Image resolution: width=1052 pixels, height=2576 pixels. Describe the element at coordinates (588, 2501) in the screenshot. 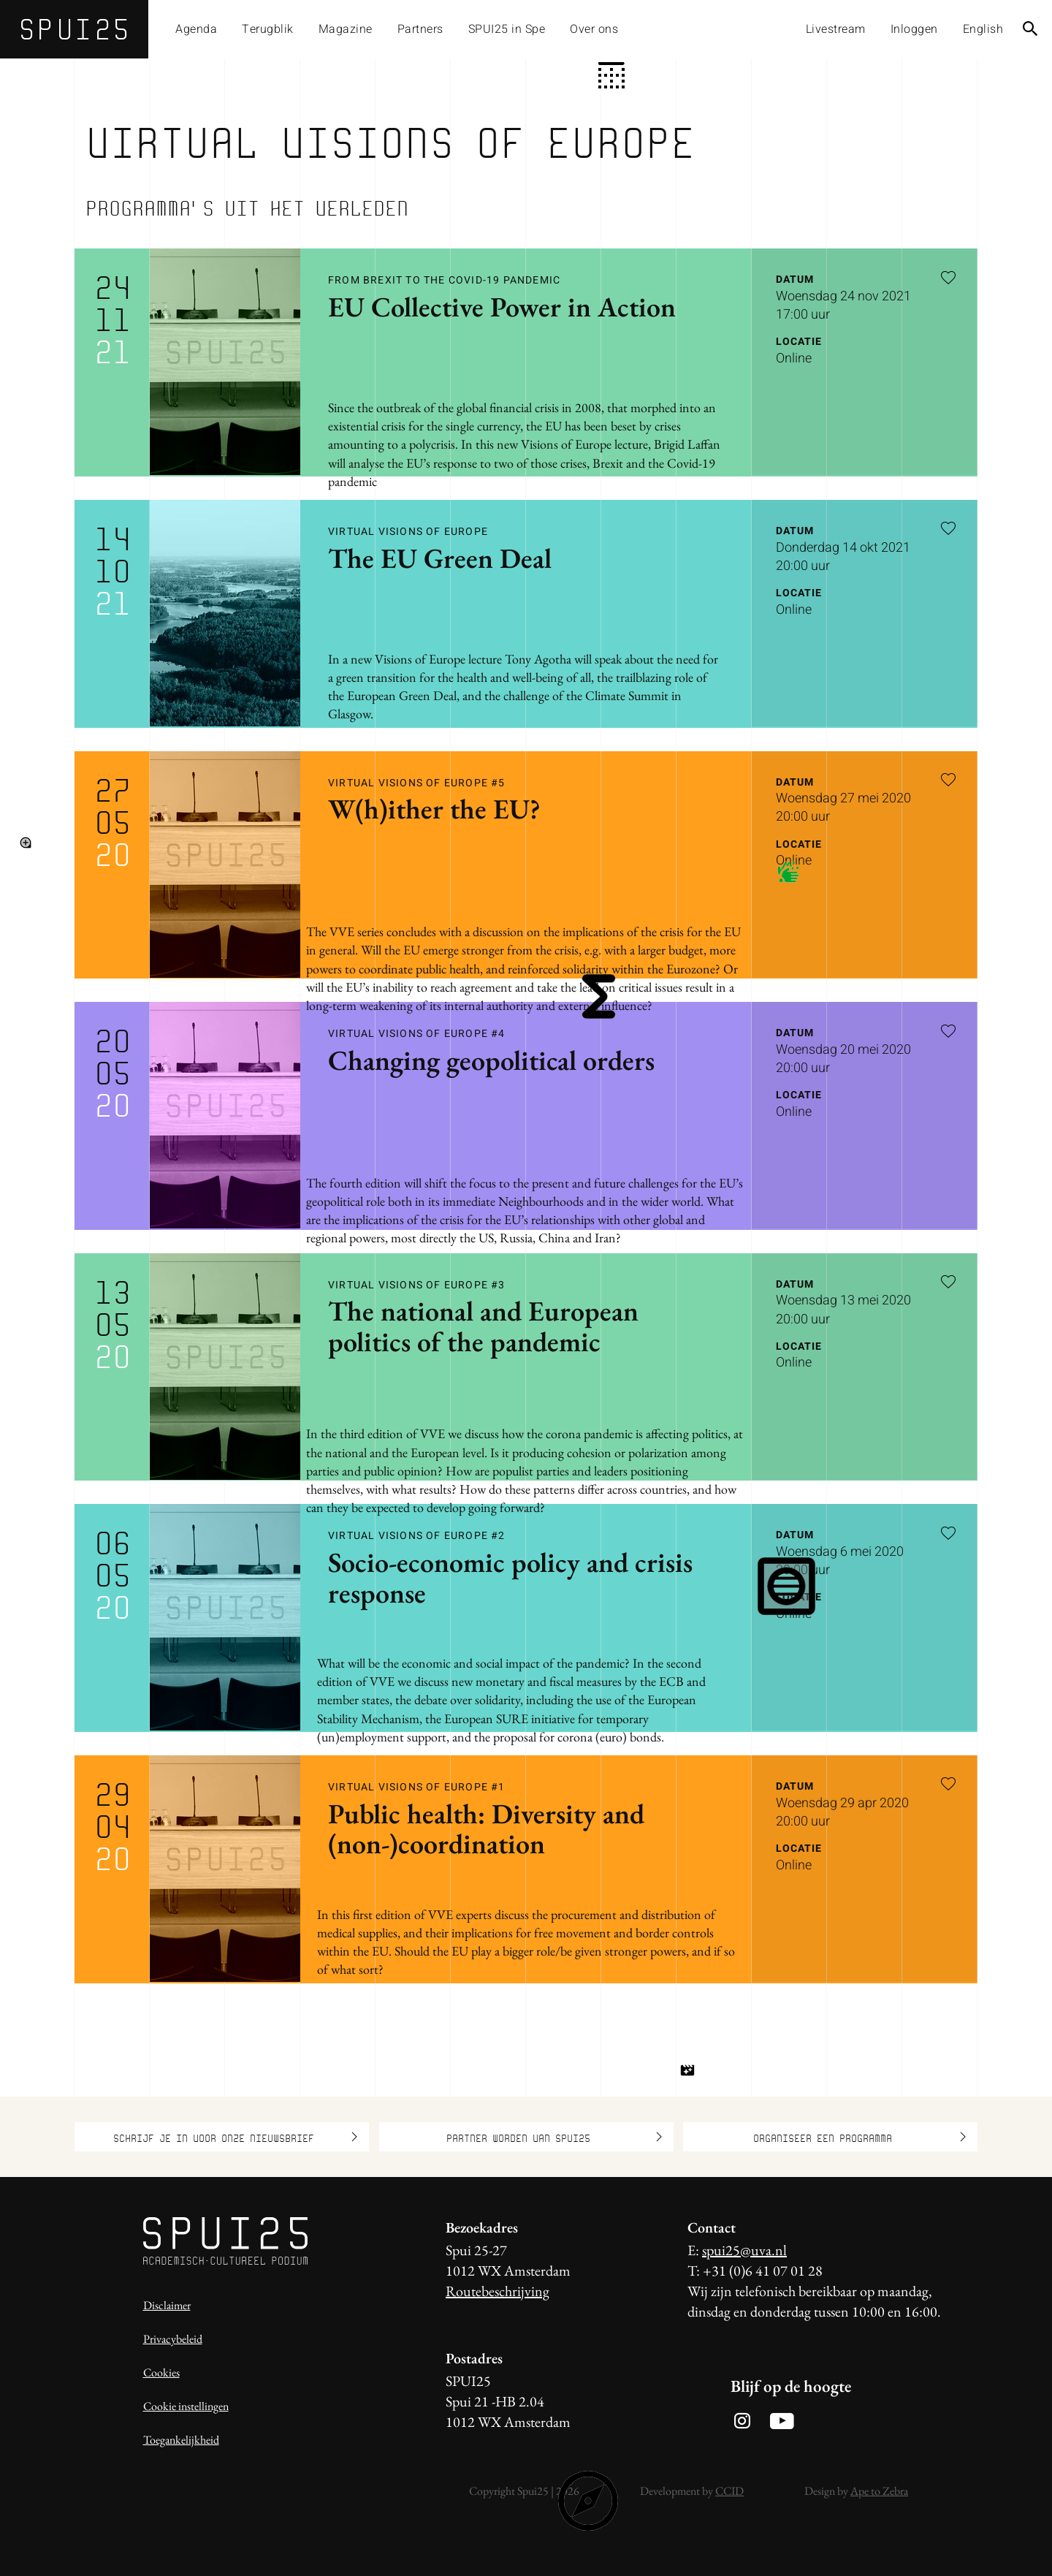

I see `explore nearby content or locations` at that location.